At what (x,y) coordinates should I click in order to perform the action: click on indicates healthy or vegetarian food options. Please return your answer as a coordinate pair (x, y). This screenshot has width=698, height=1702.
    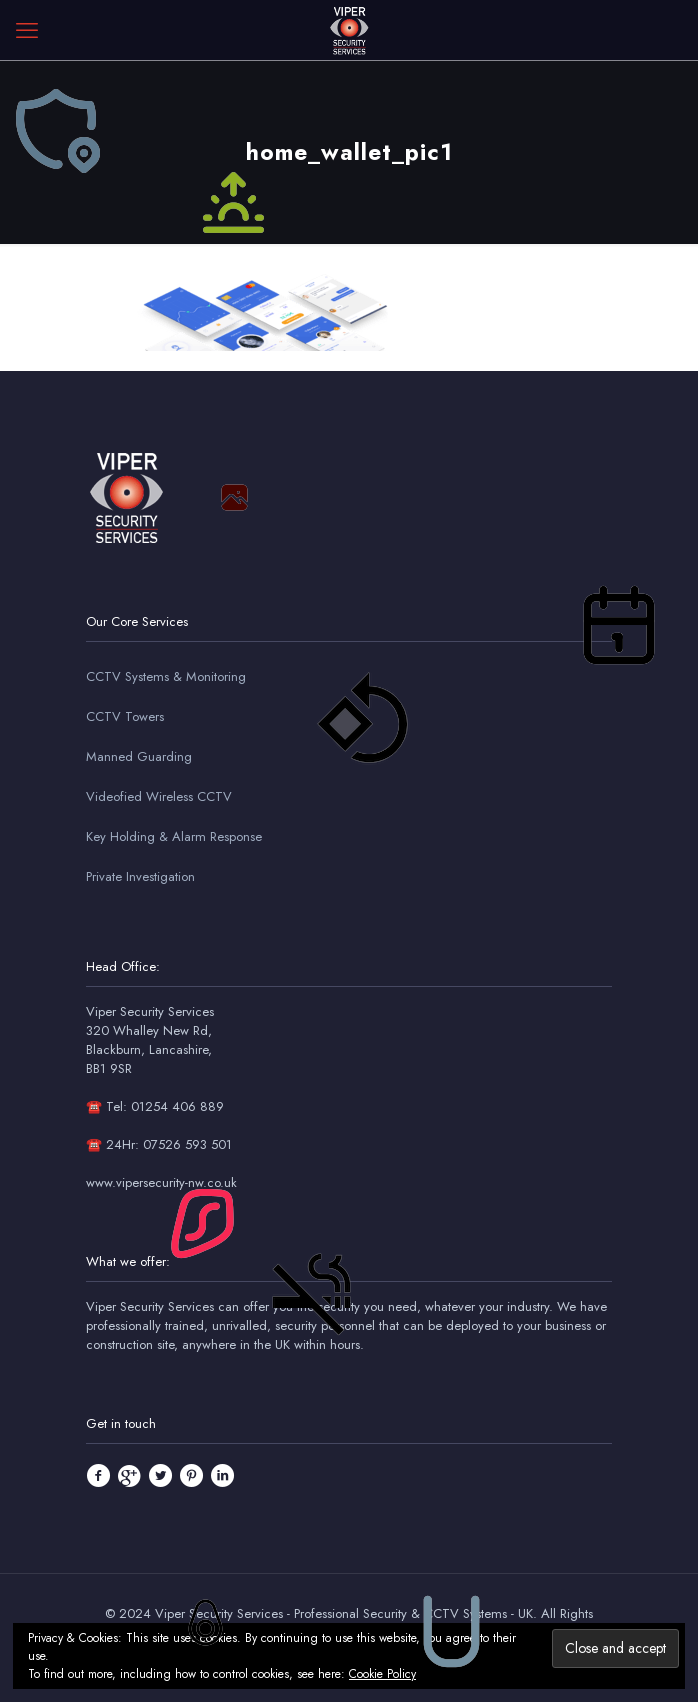
    Looking at the image, I should click on (205, 1622).